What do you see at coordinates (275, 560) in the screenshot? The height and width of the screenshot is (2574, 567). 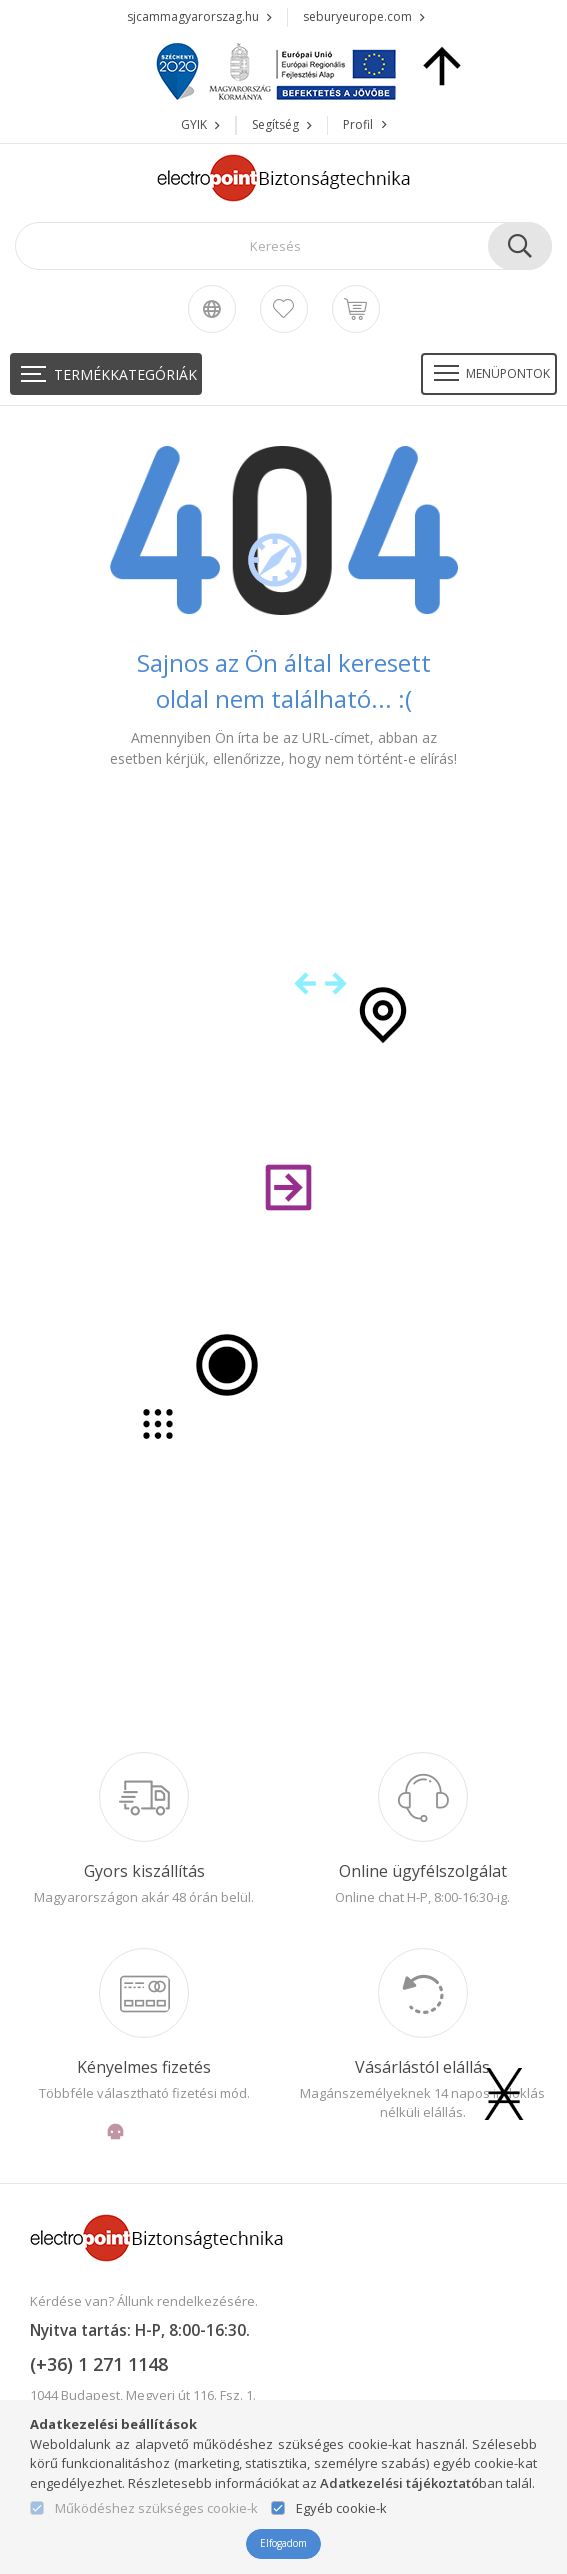 I see `open safari web browser` at bounding box center [275, 560].